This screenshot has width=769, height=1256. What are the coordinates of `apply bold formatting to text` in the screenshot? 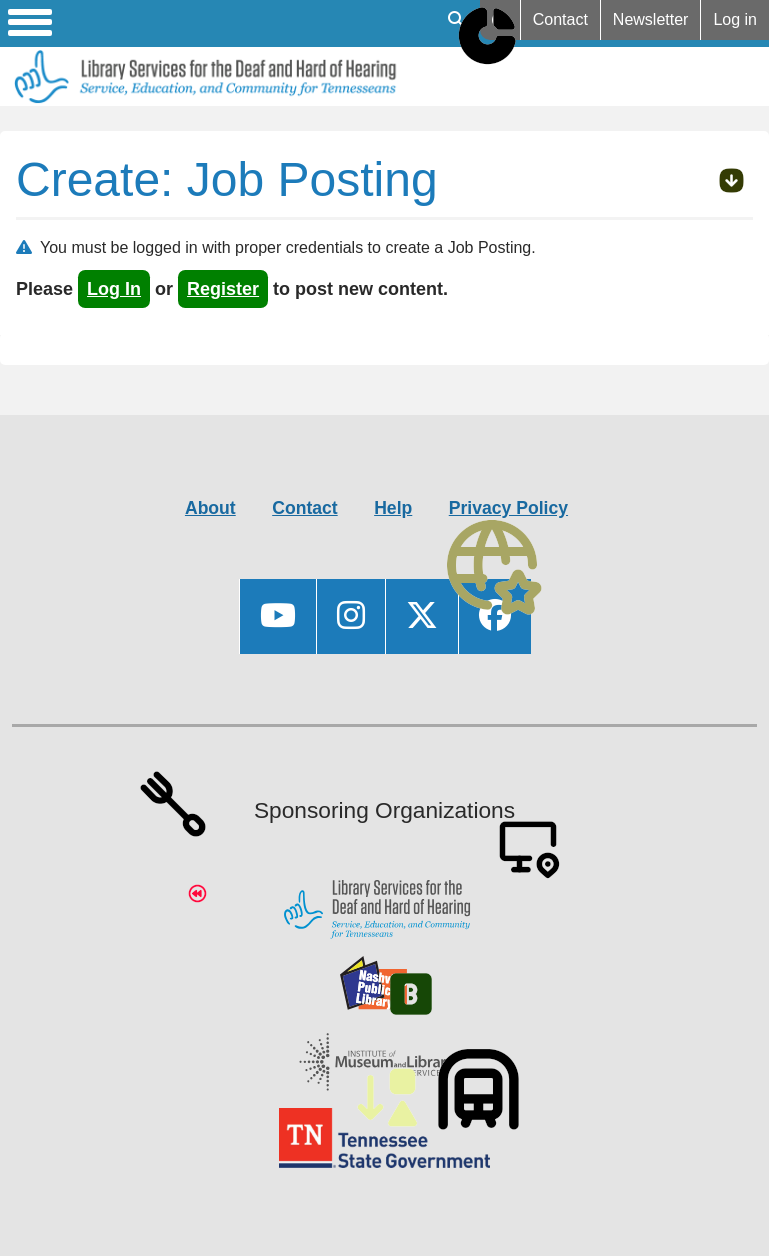 It's located at (411, 994).